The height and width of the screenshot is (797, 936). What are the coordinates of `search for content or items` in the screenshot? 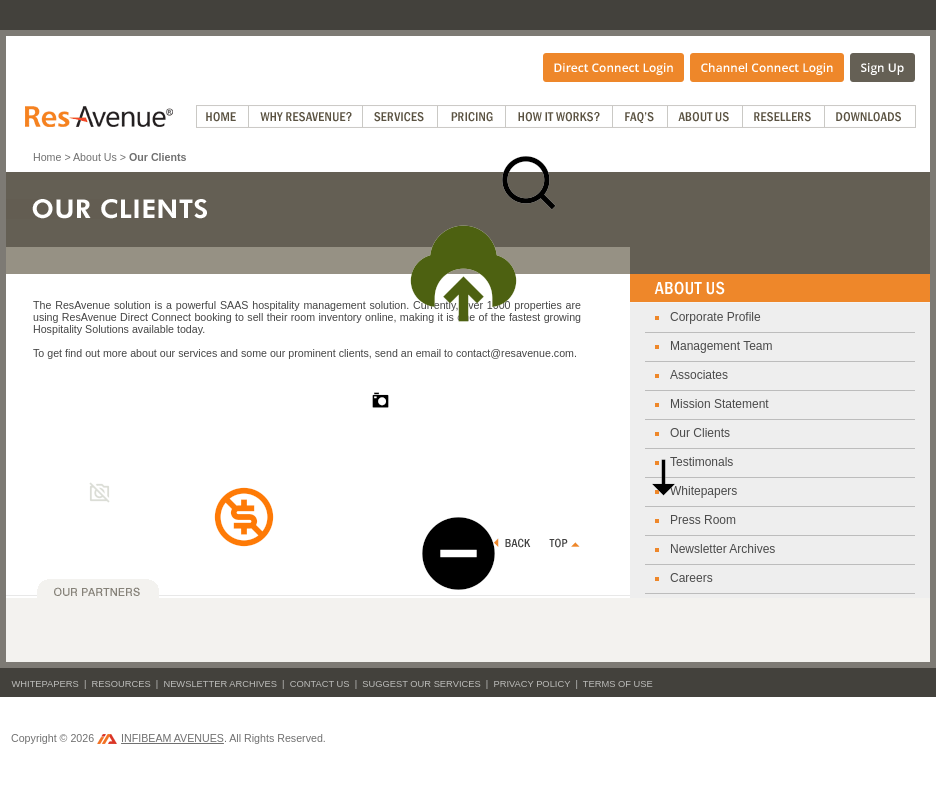 It's located at (528, 182).